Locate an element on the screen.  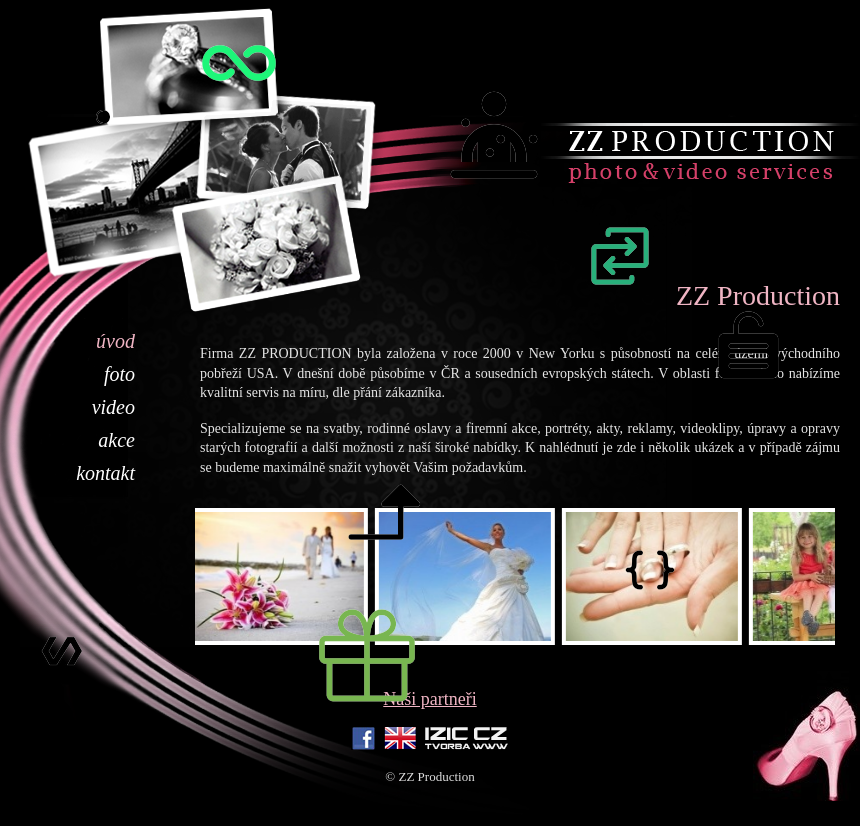
view or redeem a gift is located at coordinates (367, 661).